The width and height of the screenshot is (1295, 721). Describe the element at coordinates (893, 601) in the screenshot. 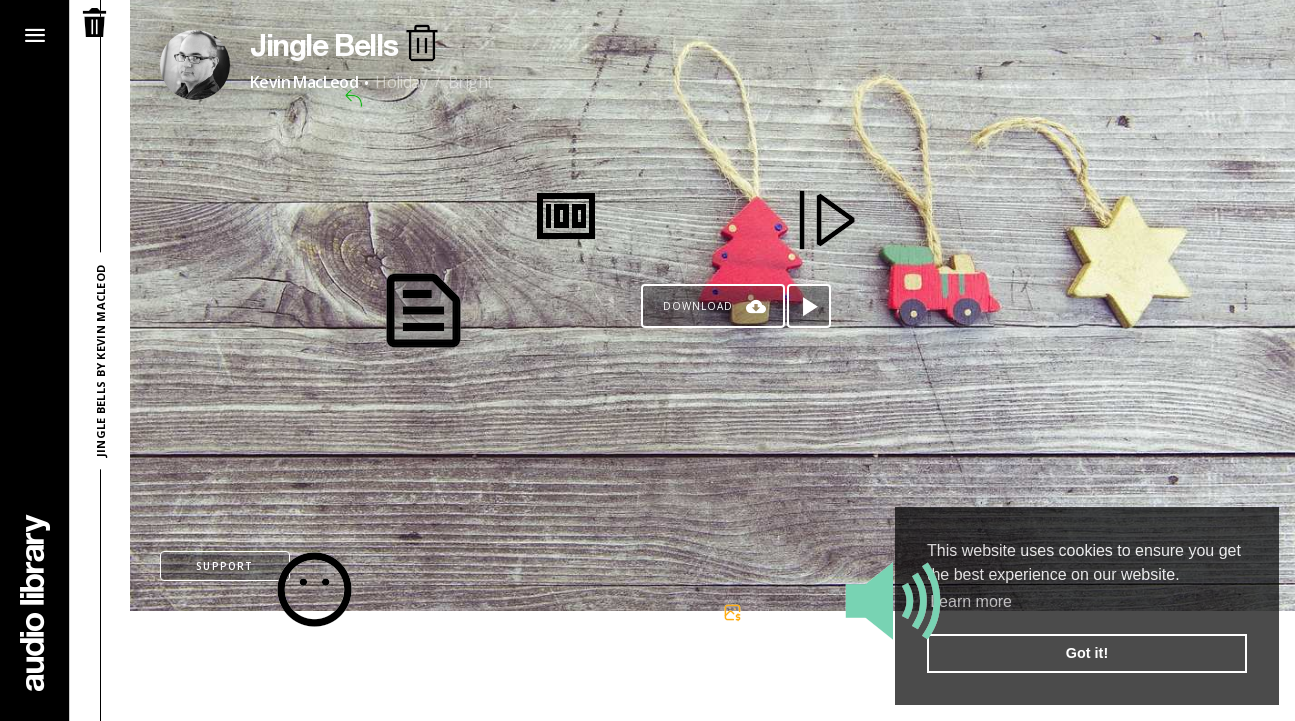

I see `volume is set to high or maximum` at that location.